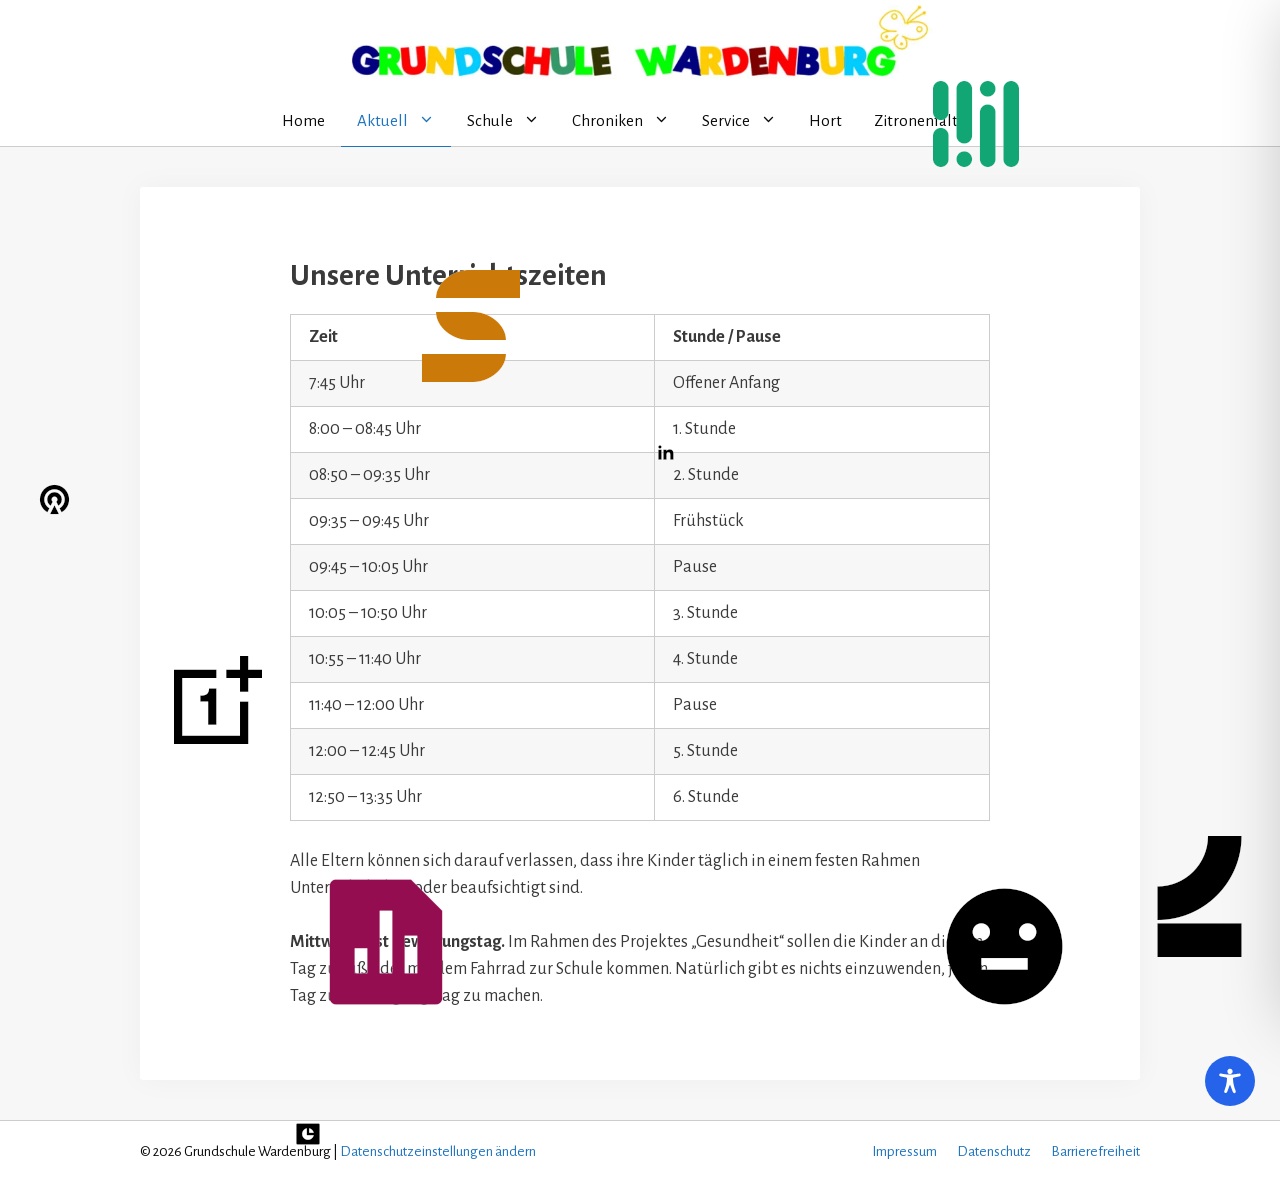 The image size is (1280, 1183). Describe the element at coordinates (976, 124) in the screenshot. I see `mediapipe framework or SDK integration` at that location.